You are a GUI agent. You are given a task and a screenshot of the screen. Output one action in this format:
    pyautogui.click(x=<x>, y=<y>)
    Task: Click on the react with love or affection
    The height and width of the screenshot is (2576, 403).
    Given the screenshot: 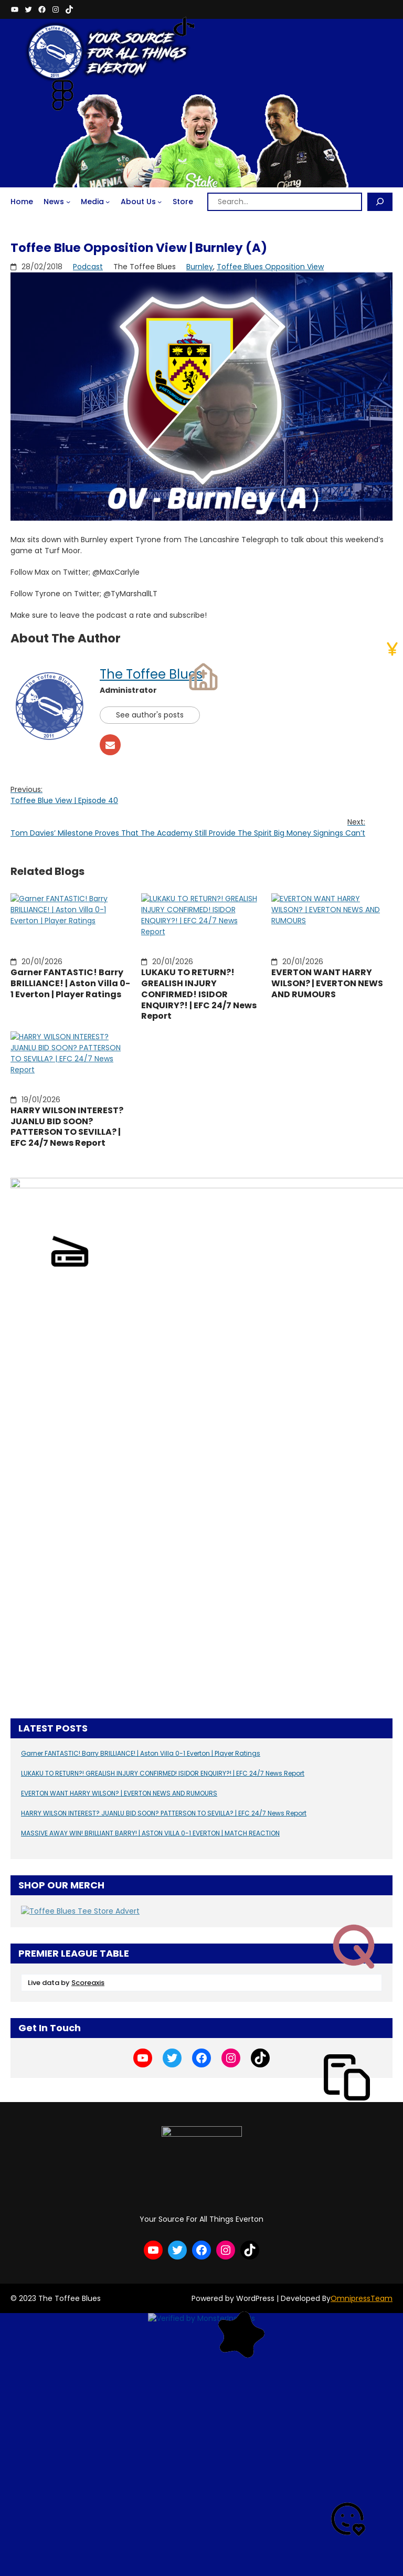 What is the action you would take?
    pyautogui.click(x=347, y=2519)
    